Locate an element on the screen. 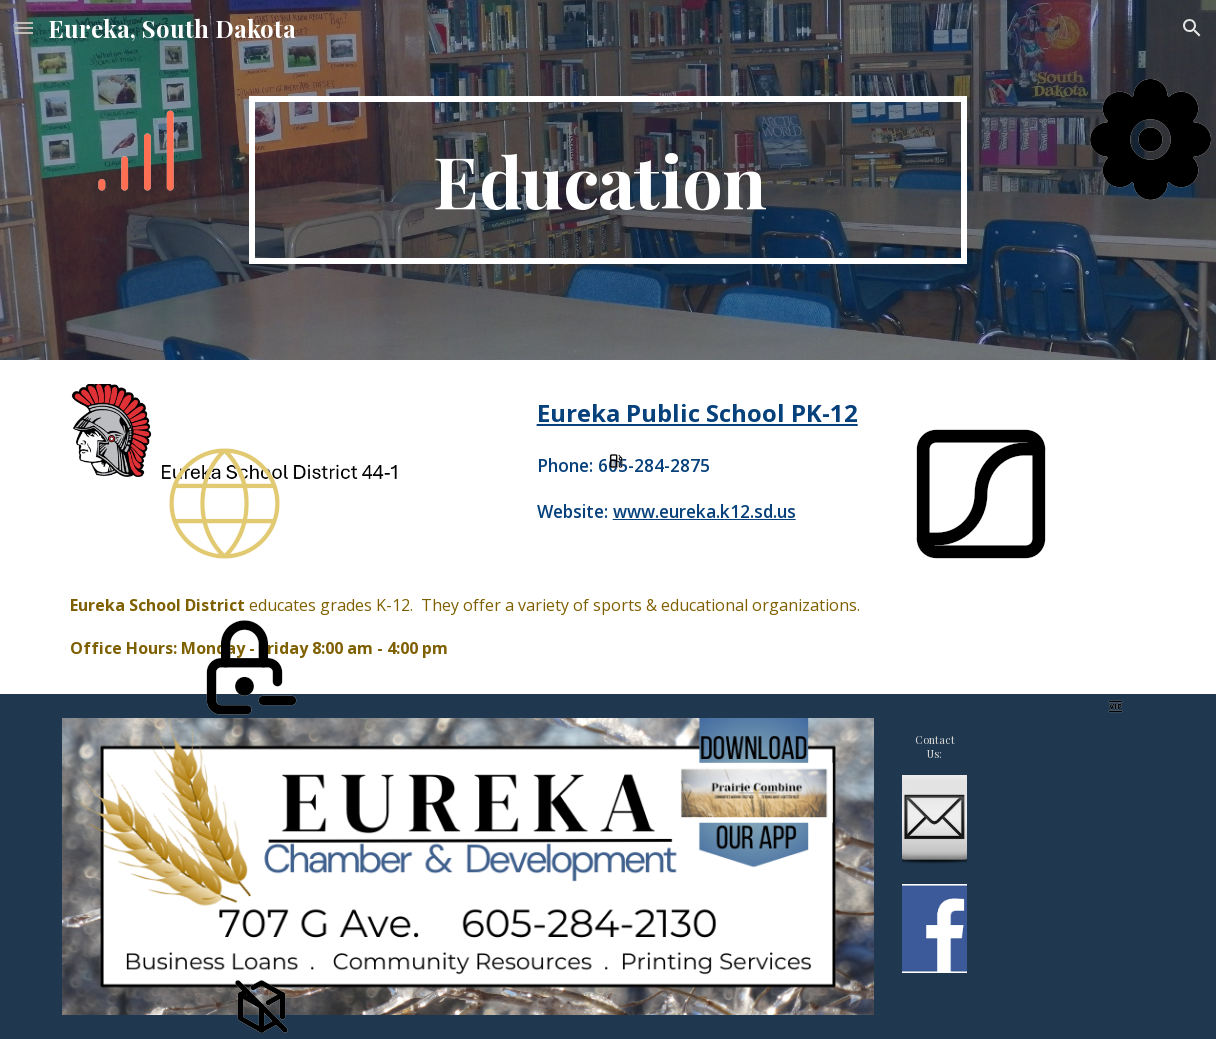 This screenshot has height=1039, width=1216. package or shipment unavailable is located at coordinates (261, 1006).